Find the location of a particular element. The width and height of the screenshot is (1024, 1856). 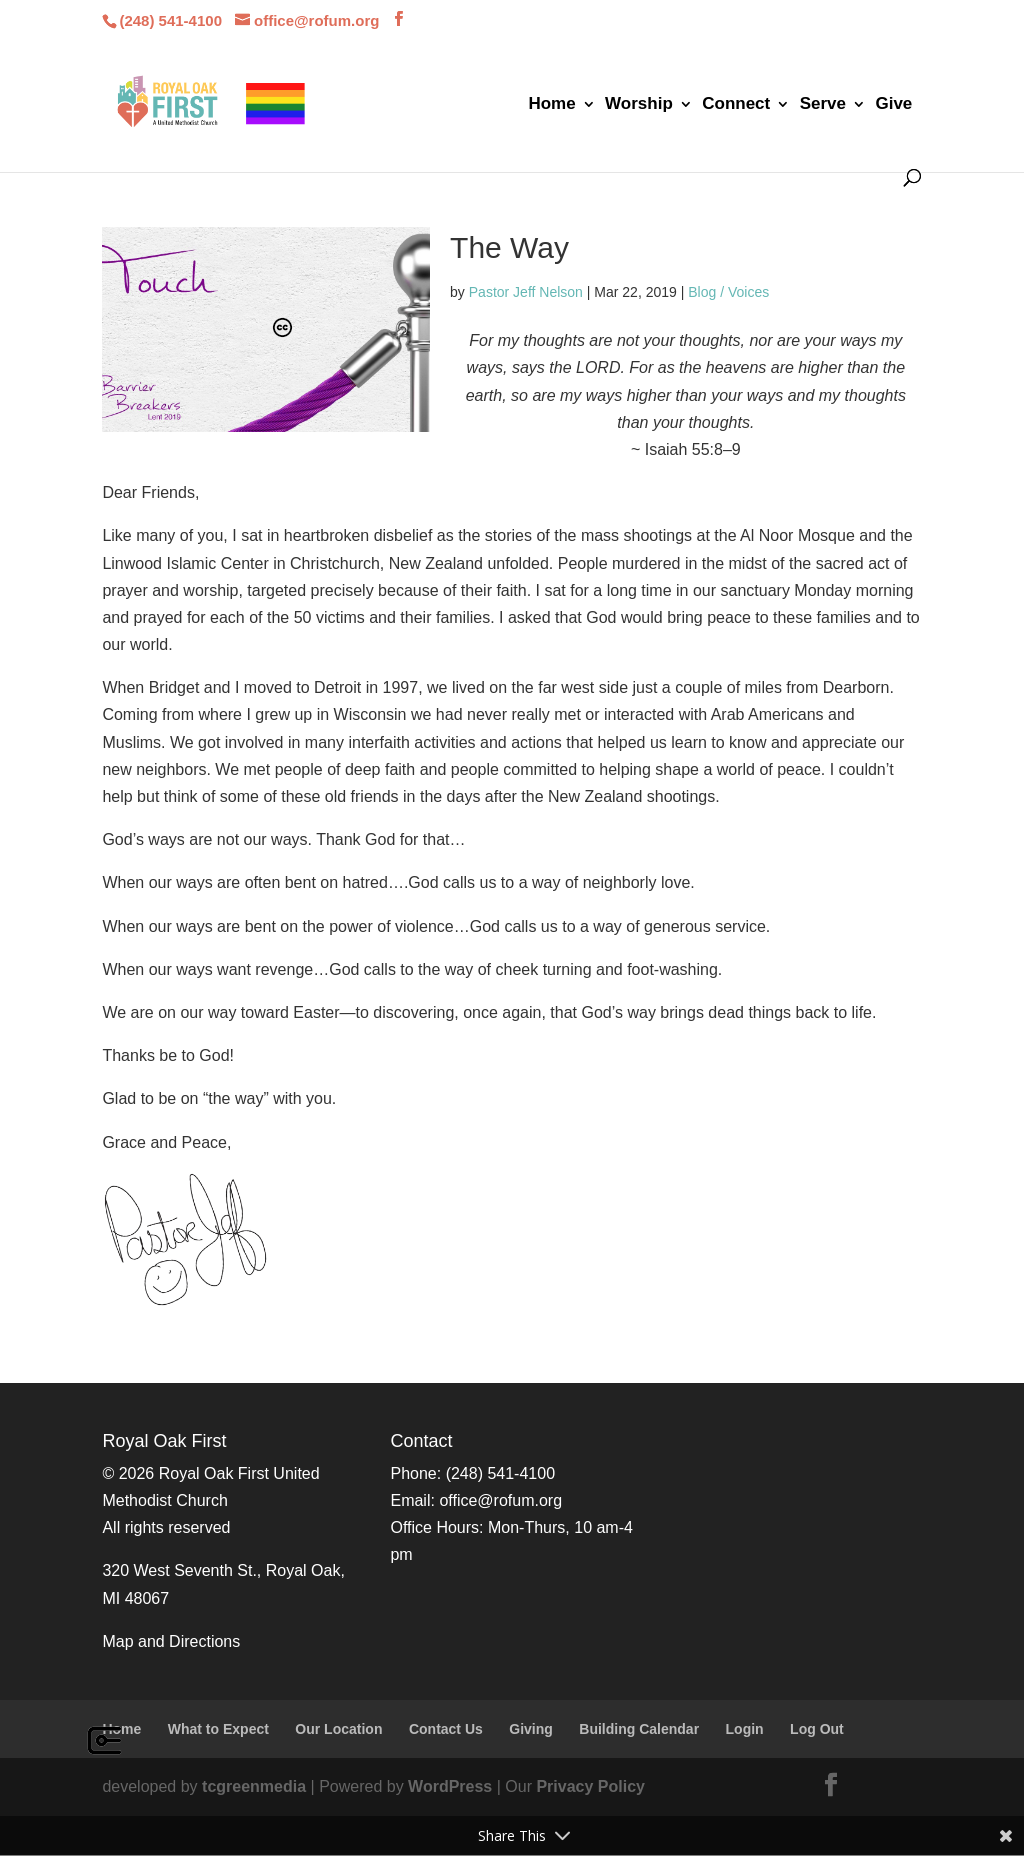

access your wallet or payment methods is located at coordinates (103, 1740).